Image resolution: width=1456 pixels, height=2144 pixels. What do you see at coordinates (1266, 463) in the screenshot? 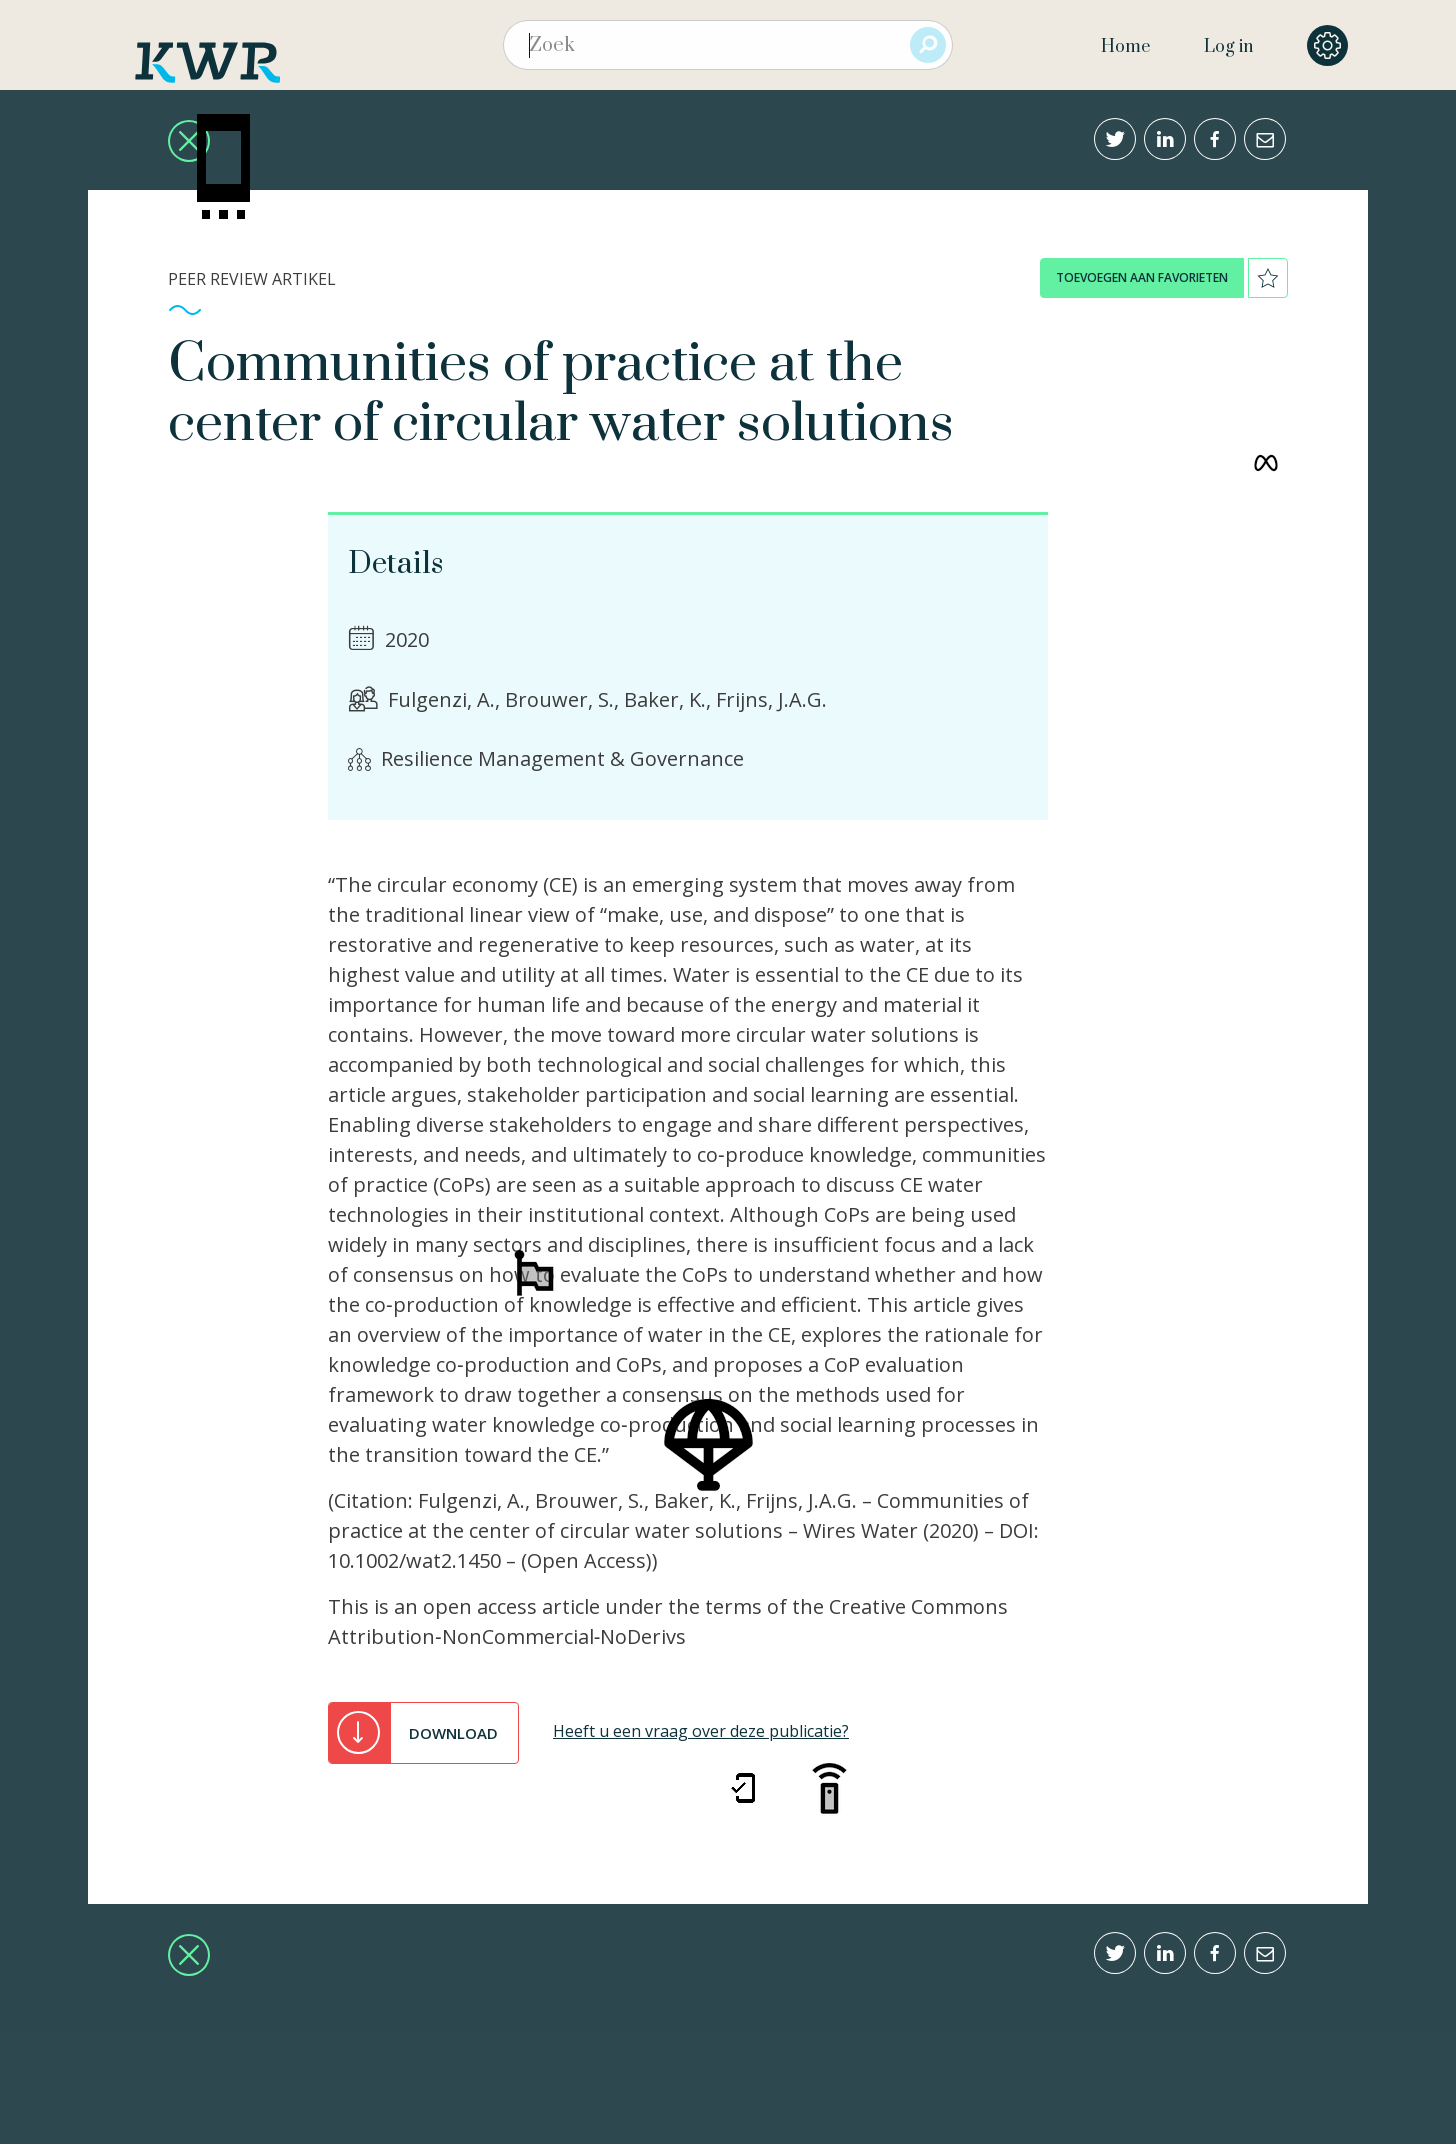
I see `Meta company logo` at bounding box center [1266, 463].